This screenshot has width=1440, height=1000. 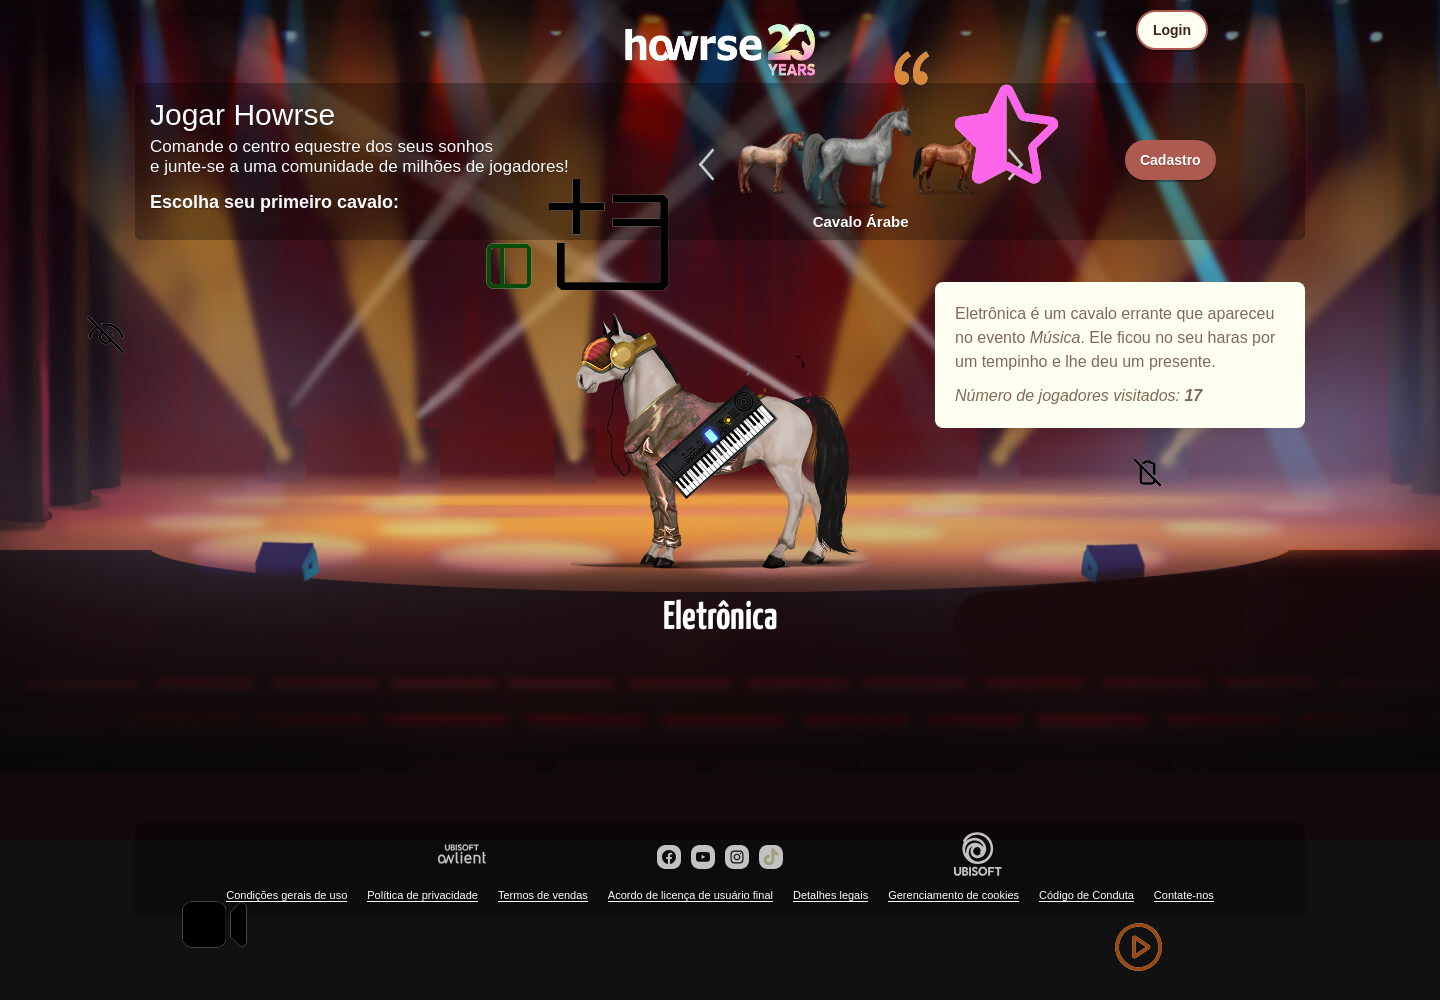 What do you see at coordinates (509, 266) in the screenshot?
I see `toggle the sidebar panel` at bounding box center [509, 266].